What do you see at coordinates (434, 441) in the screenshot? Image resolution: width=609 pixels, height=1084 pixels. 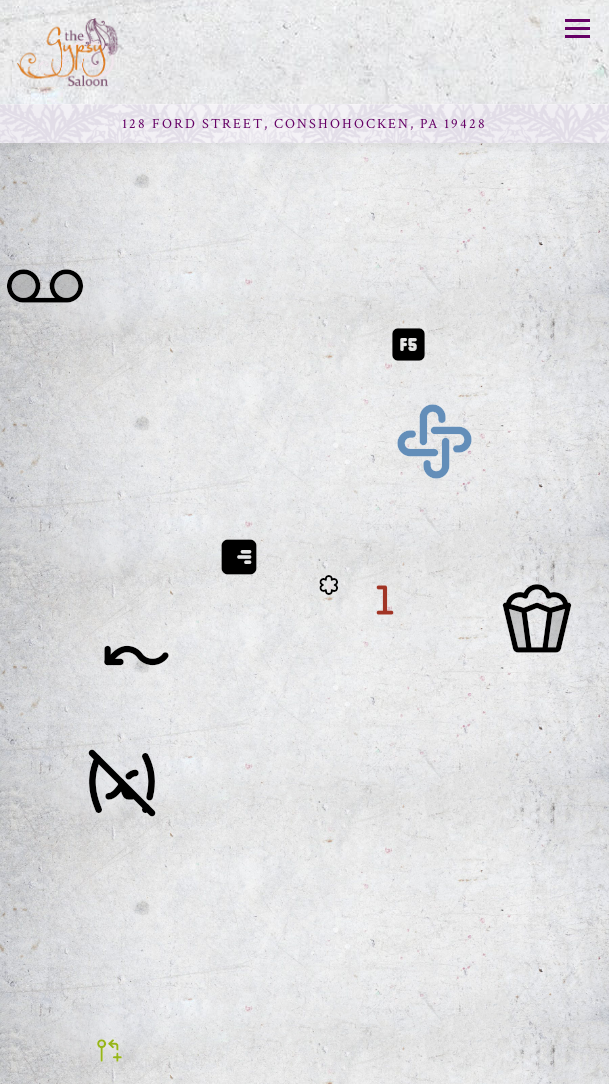 I see `access API application settings` at bounding box center [434, 441].